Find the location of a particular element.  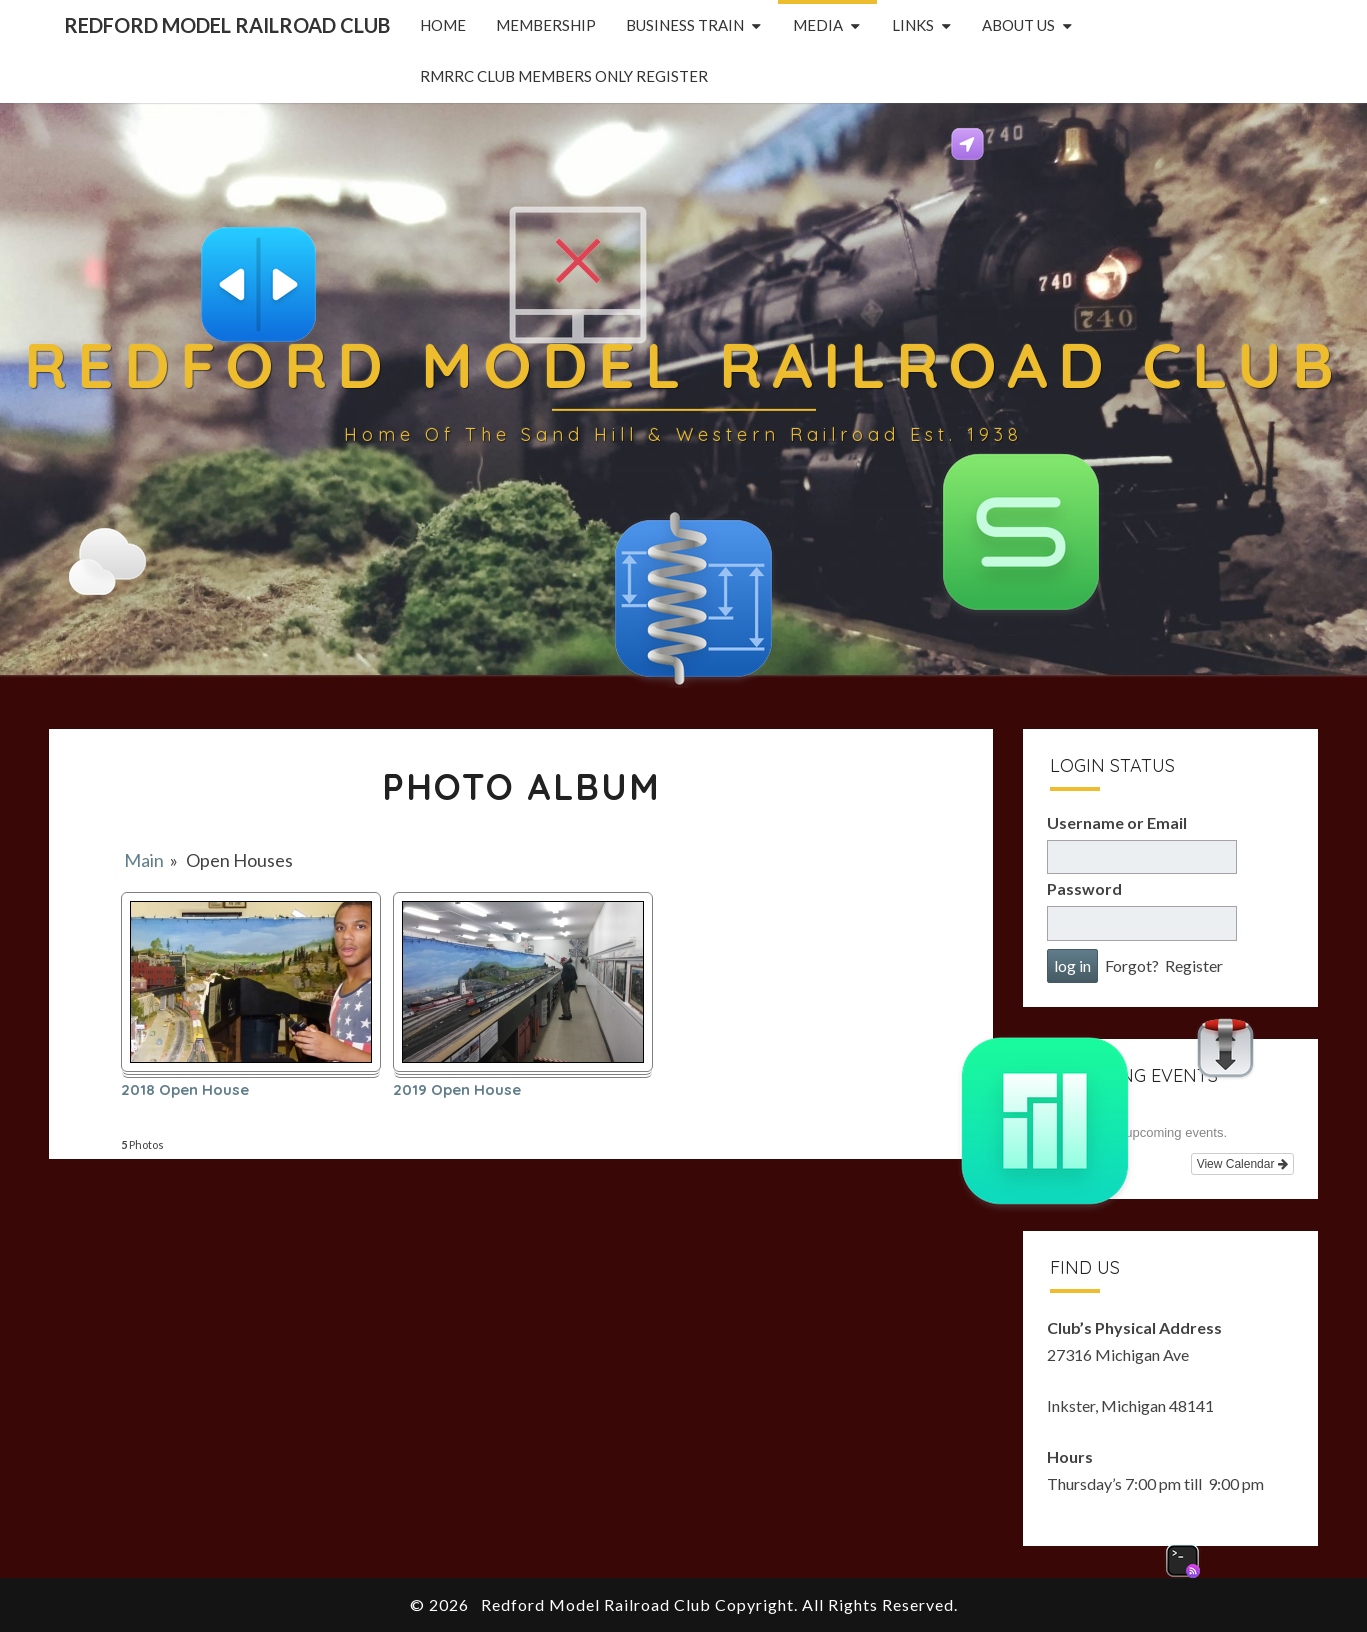

touchpad is disabled or unavailable is located at coordinates (578, 275).